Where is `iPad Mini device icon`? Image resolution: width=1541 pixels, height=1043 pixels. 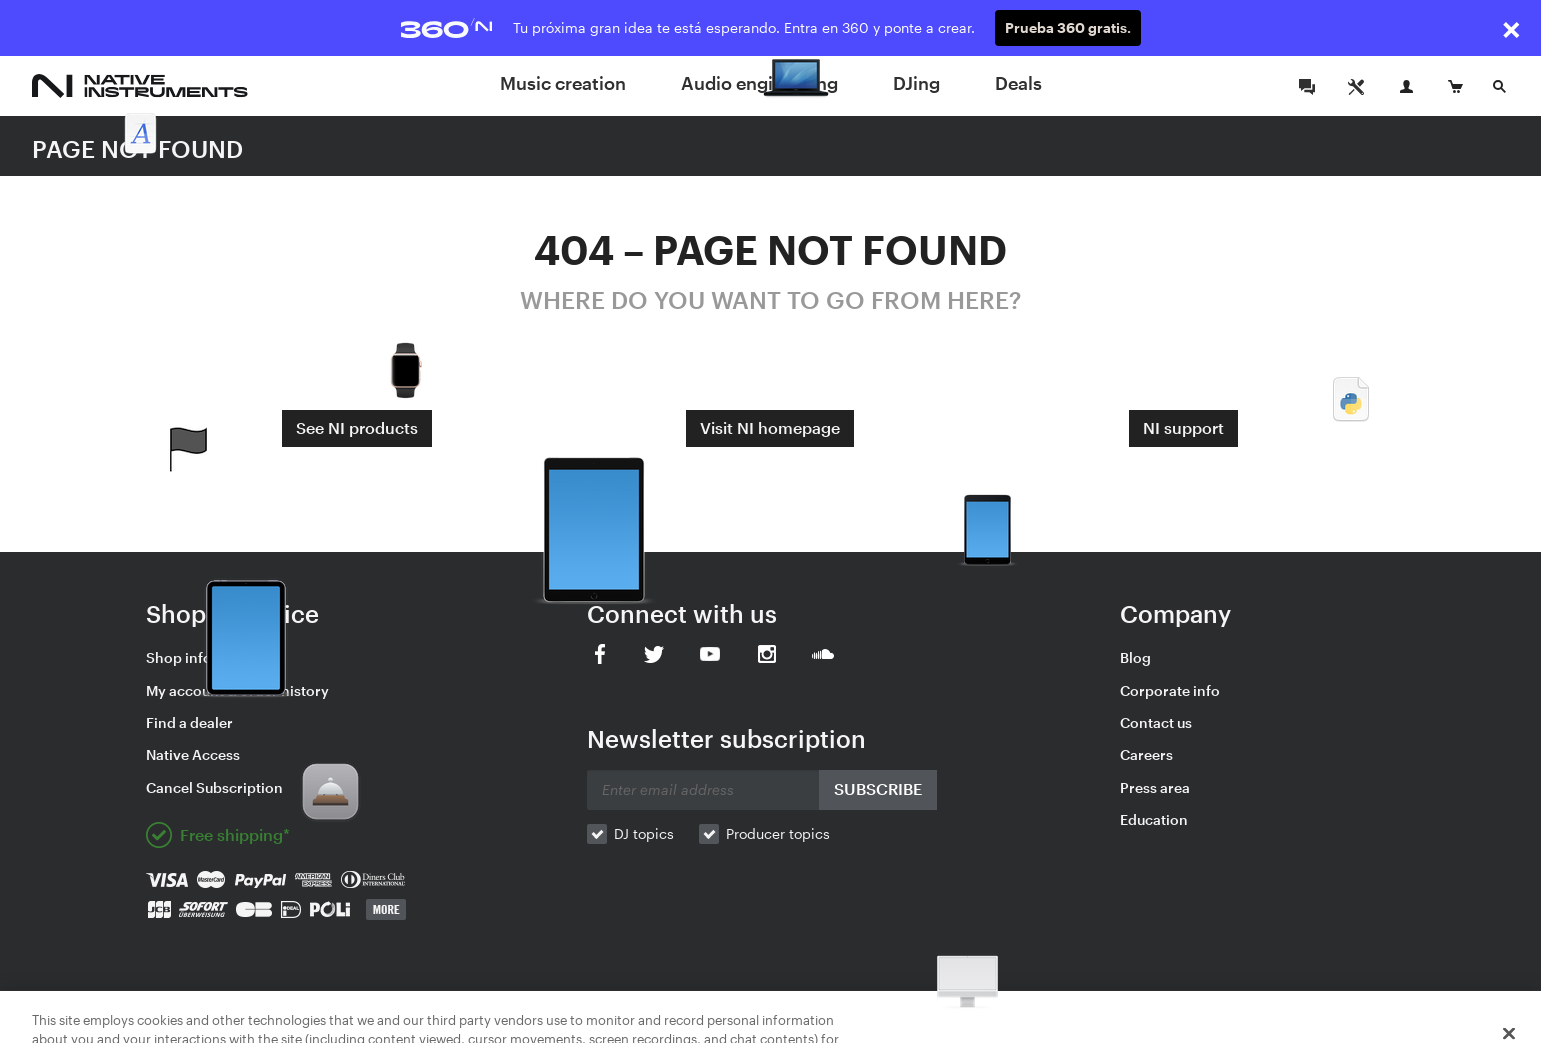 iPad Mini device icon is located at coordinates (246, 626).